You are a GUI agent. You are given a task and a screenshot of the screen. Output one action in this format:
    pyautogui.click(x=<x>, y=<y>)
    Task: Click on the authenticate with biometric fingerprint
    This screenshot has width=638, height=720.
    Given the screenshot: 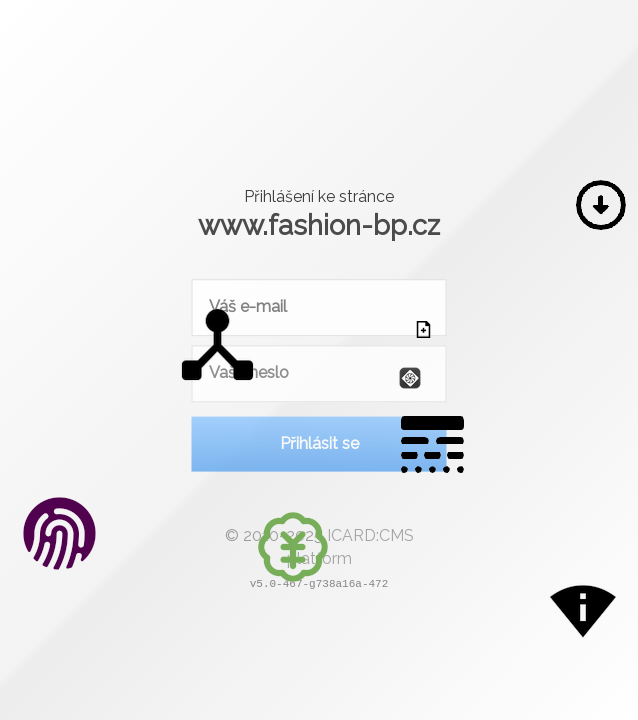 What is the action you would take?
    pyautogui.click(x=59, y=533)
    